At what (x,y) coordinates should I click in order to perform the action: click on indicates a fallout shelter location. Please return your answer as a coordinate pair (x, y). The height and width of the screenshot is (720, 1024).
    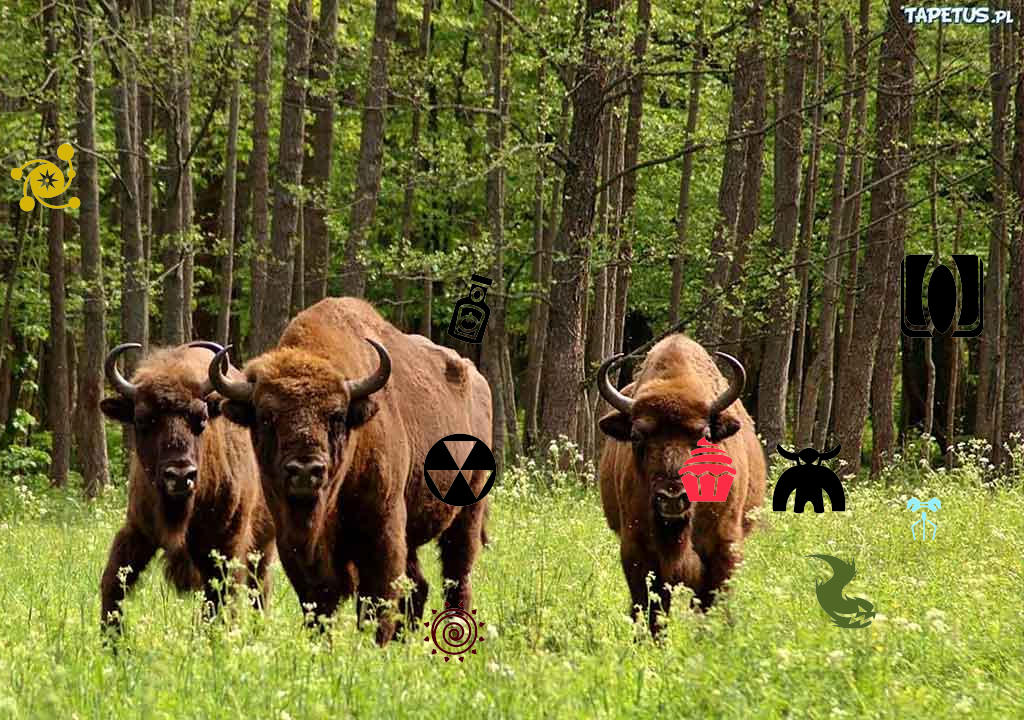
    Looking at the image, I should click on (460, 470).